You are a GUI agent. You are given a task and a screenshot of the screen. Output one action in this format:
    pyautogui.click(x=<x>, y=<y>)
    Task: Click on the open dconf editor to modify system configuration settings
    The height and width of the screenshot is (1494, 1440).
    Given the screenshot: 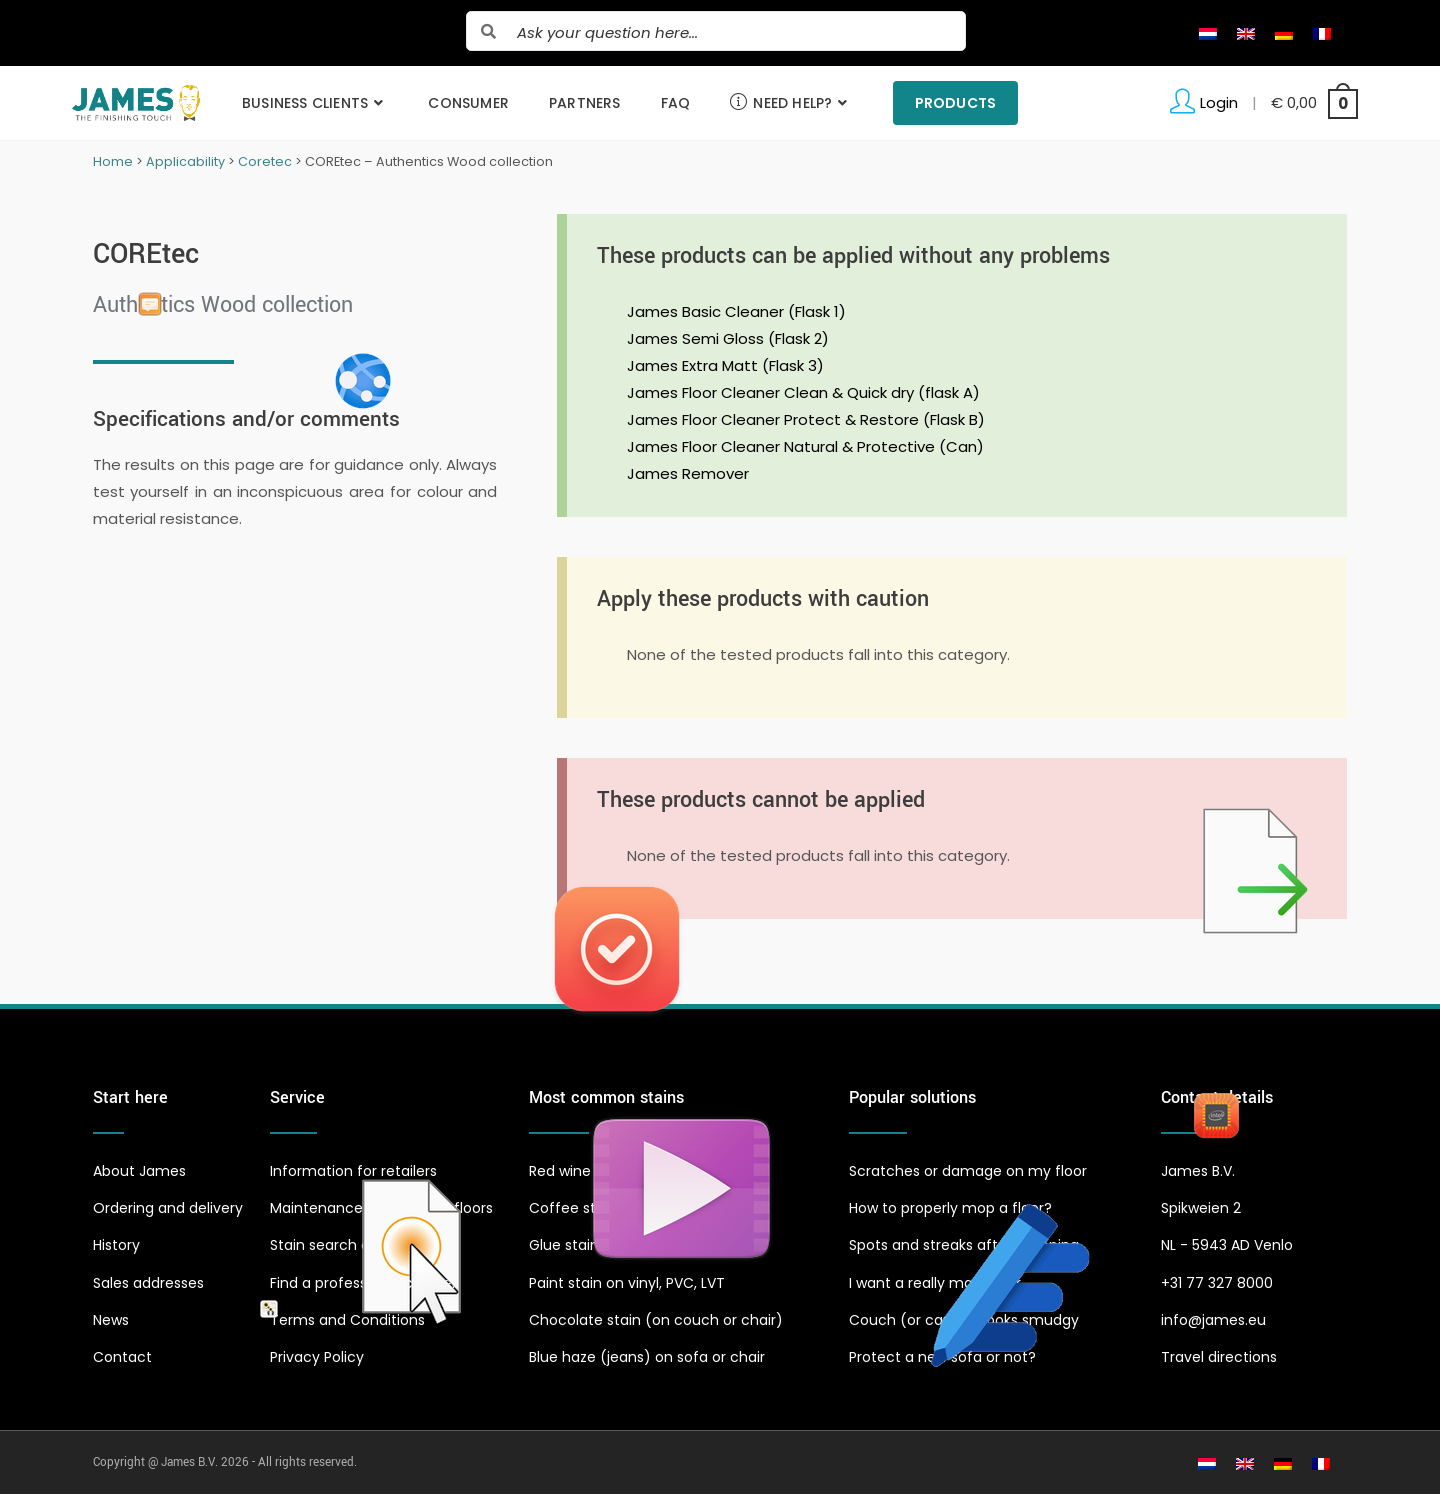 What is the action you would take?
    pyautogui.click(x=617, y=949)
    